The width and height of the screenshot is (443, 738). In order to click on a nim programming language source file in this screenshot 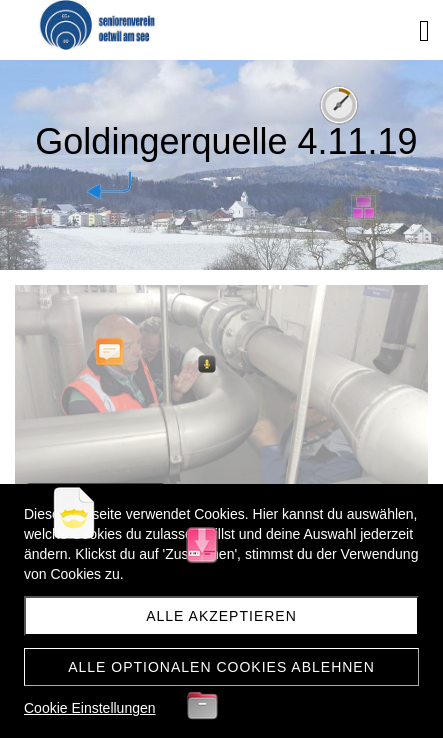, I will do `click(74, 513)`.